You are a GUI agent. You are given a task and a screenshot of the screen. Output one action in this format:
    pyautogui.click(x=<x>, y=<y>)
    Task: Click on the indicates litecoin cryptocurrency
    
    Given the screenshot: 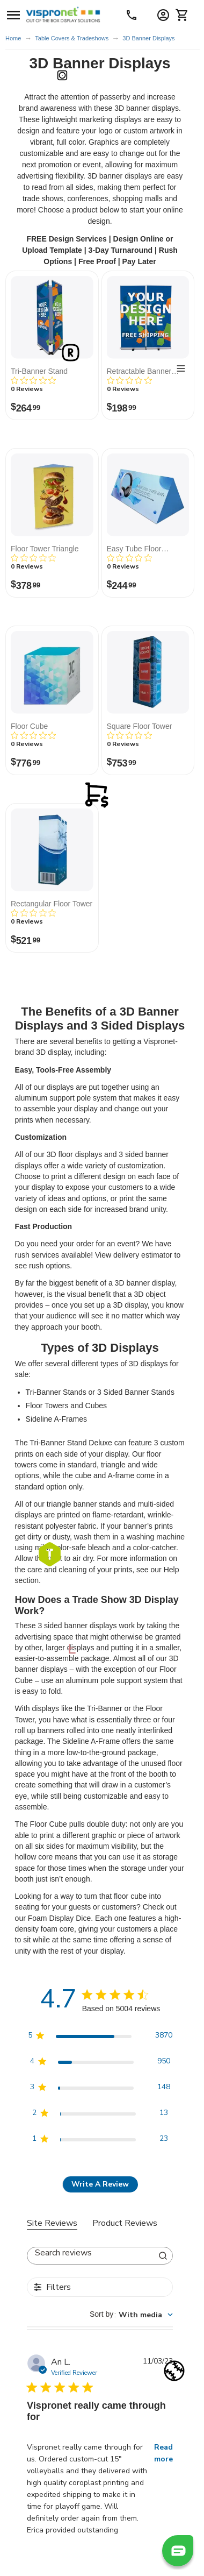 What is the action you would take?
    pyautogui.click(x=71, y=1649)
    